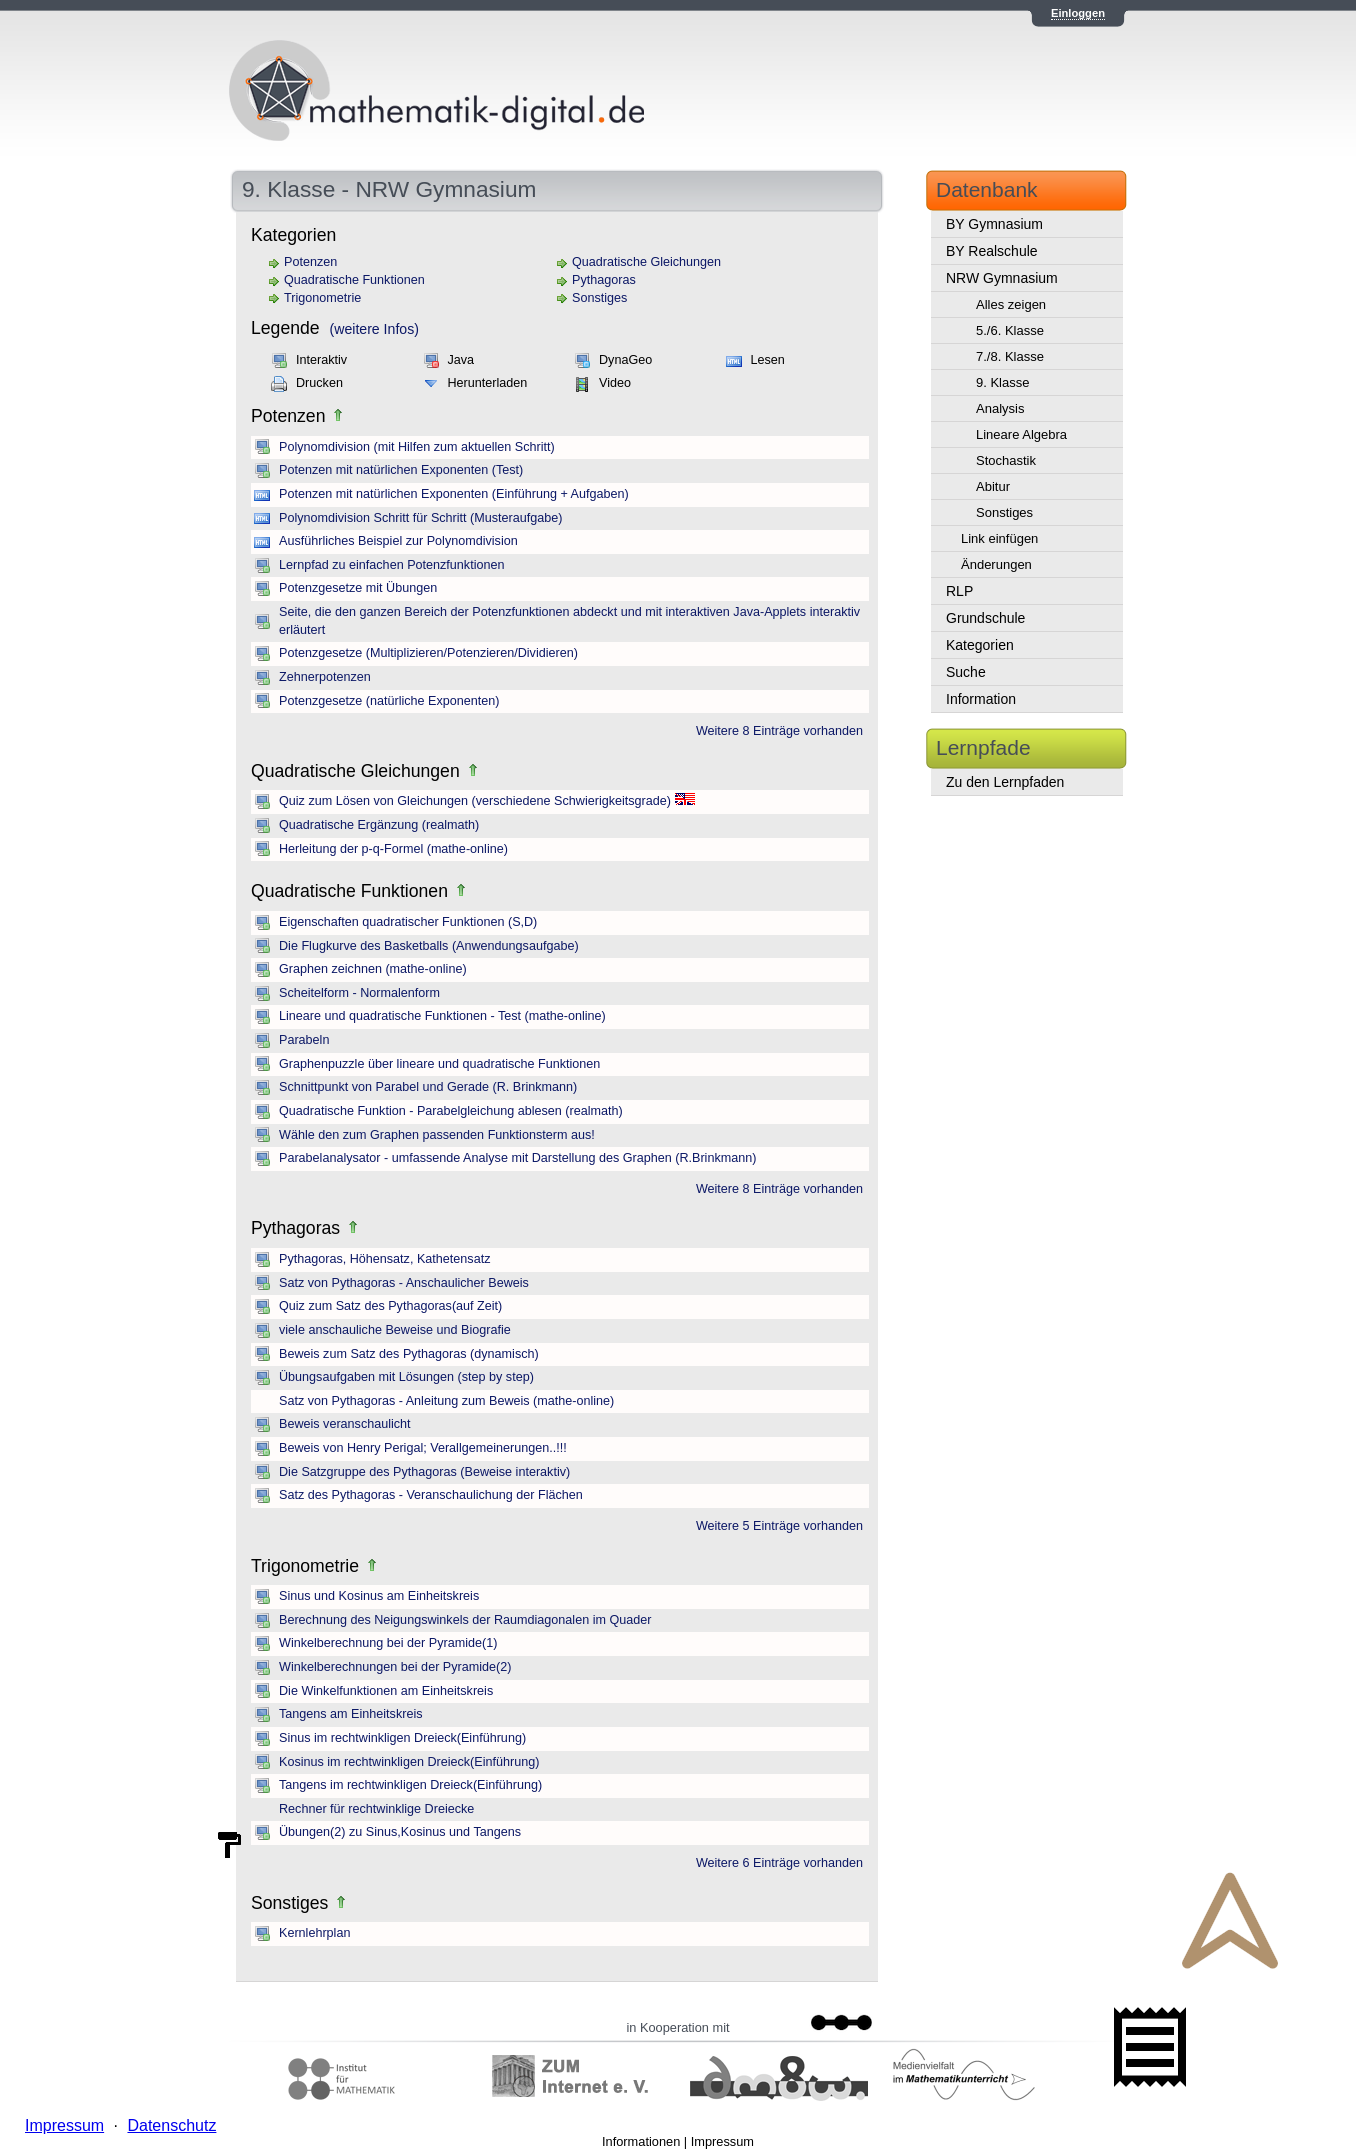  I want to click on adjust values on a linear scale or slider, so click(841, 2022).